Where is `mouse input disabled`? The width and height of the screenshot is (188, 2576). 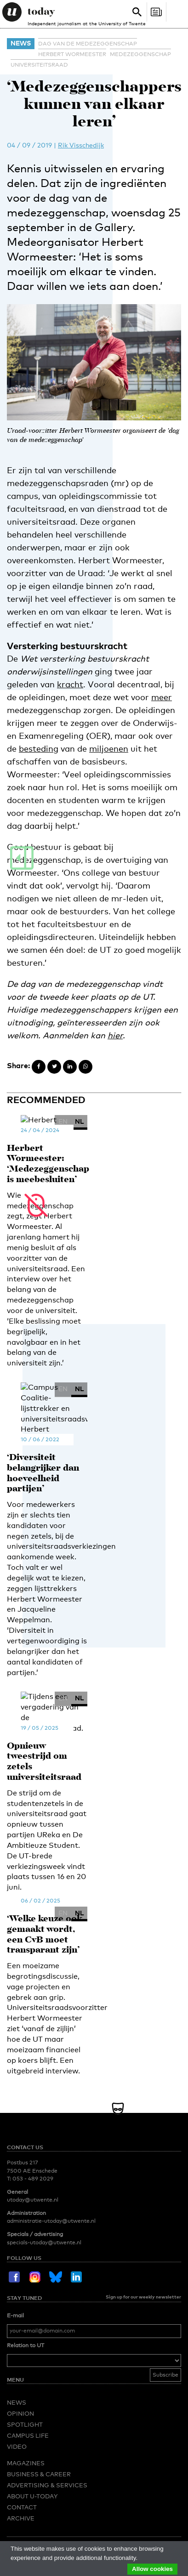 mouse input disabled is located at coordinates (36, 1205).